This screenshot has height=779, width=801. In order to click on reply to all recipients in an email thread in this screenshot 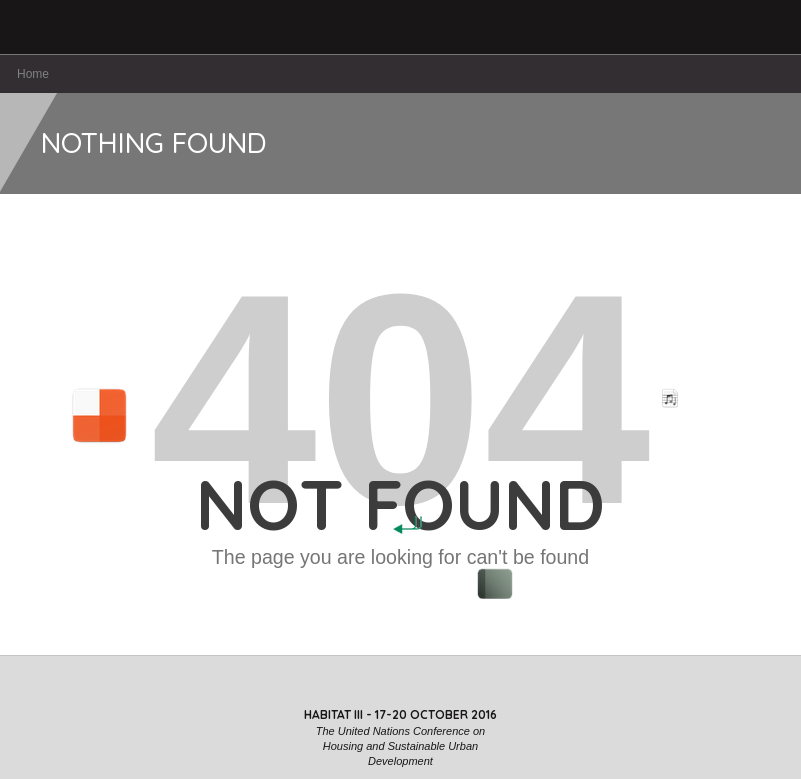, I will do `click(407, 523)`.